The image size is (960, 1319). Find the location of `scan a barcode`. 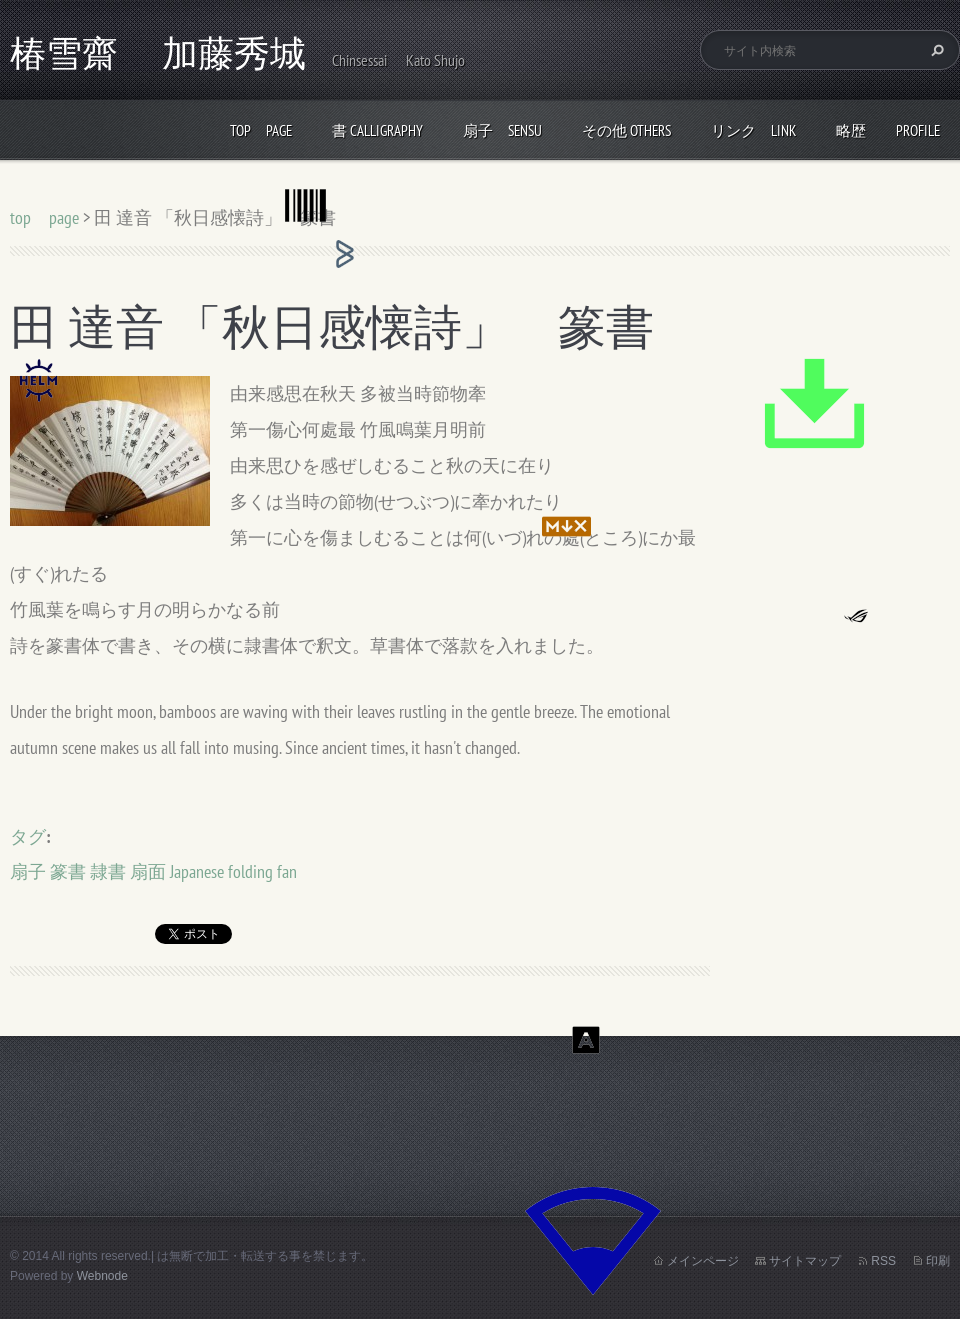

scan a barcode is located at coordinates (305, 205).